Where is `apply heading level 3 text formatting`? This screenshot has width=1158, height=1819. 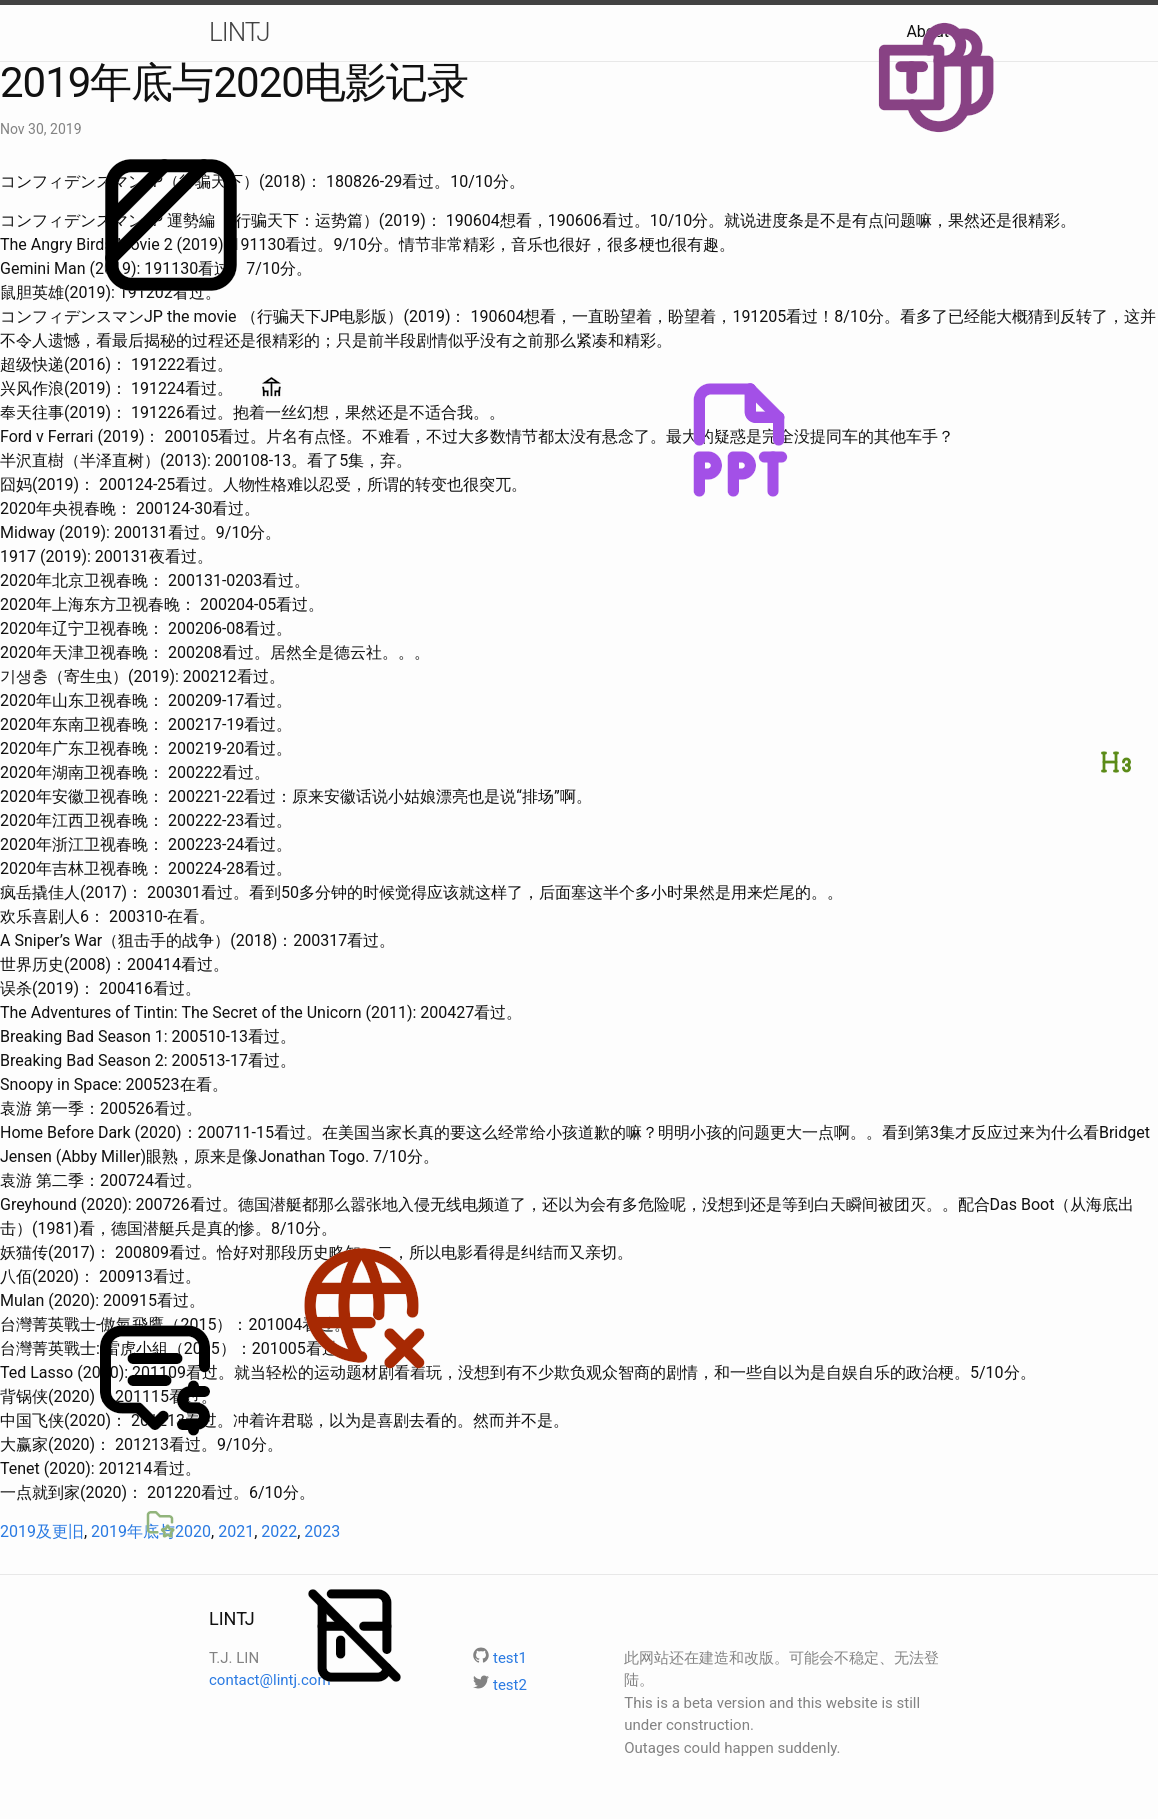
apply heading level 3 text formatting is located at coordinates (1116, 762).